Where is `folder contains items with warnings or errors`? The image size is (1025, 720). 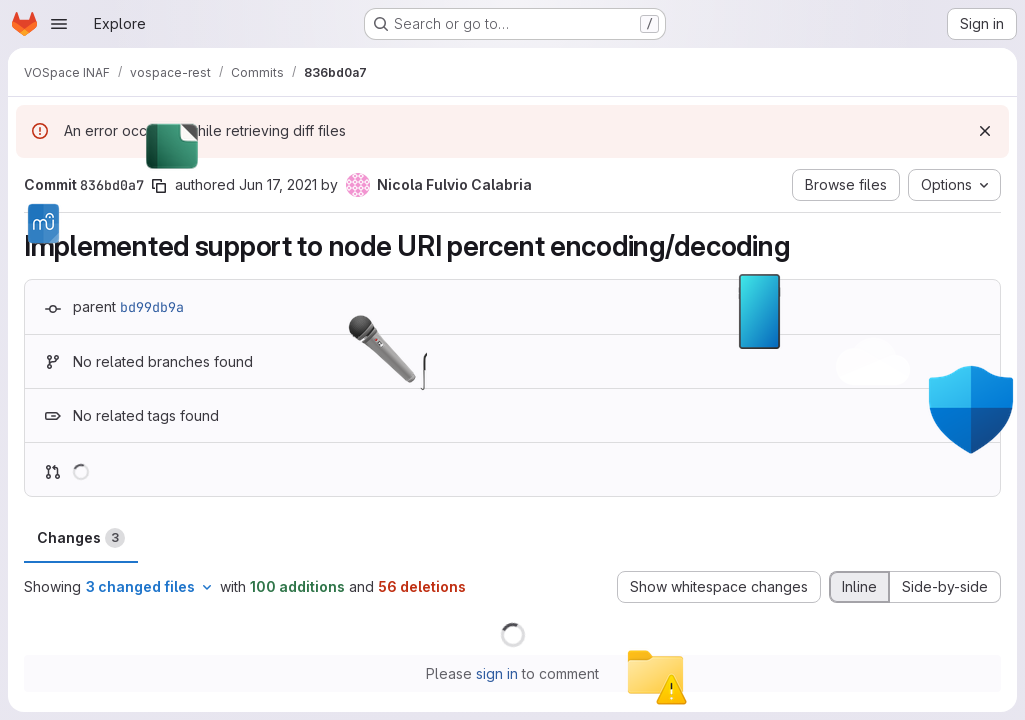 folder contains items with warnings or errors is located at coordinates (655, 673).